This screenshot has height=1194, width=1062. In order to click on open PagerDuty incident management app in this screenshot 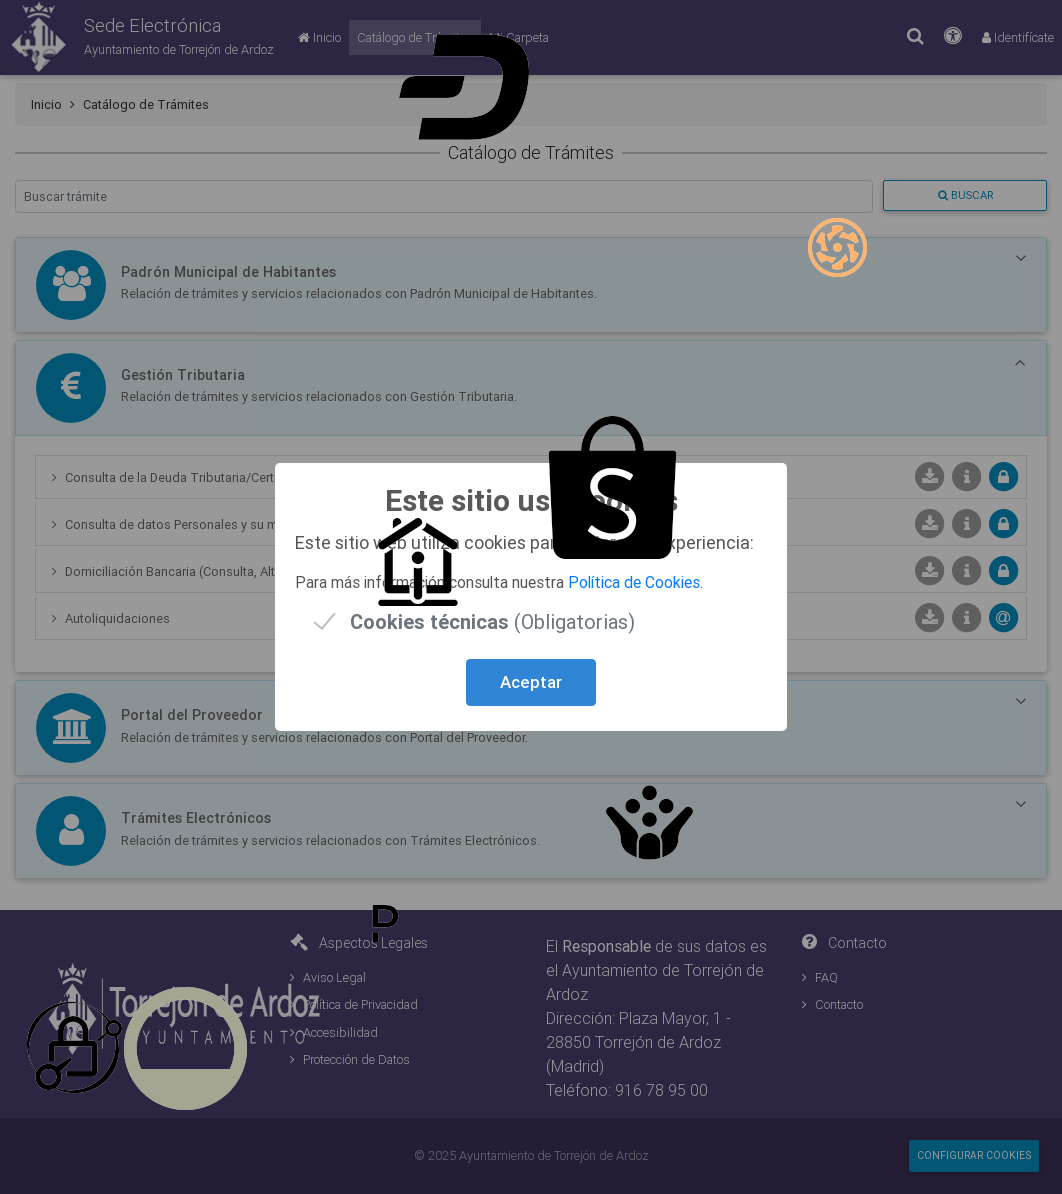, I will do `click(385, 923)`.